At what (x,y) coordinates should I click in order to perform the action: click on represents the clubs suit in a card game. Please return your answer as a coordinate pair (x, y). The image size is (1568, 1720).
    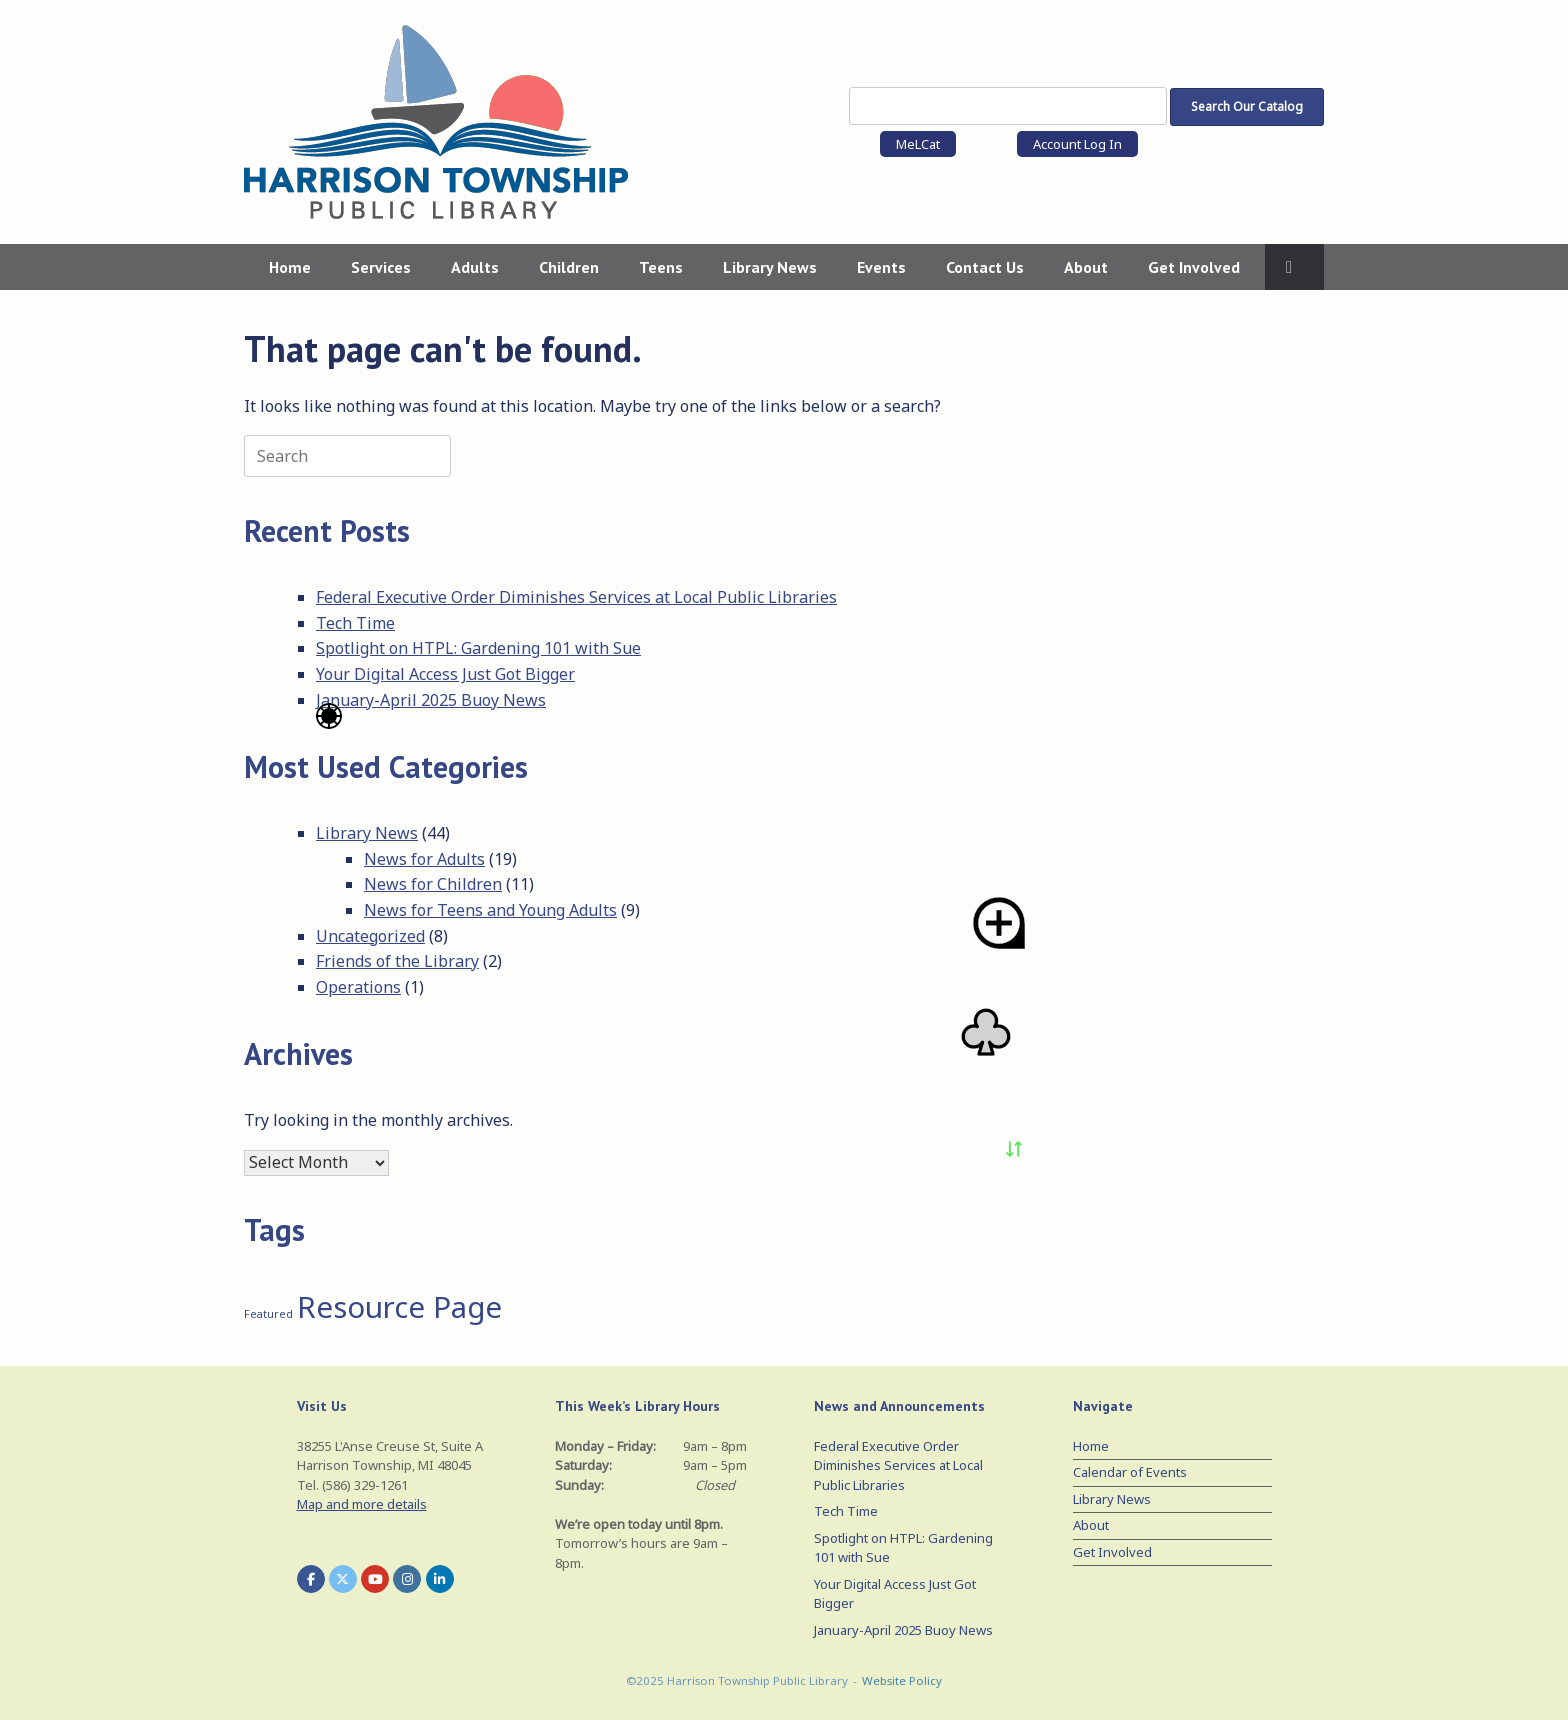
    Looking at the image, I should click on (986, 1033).